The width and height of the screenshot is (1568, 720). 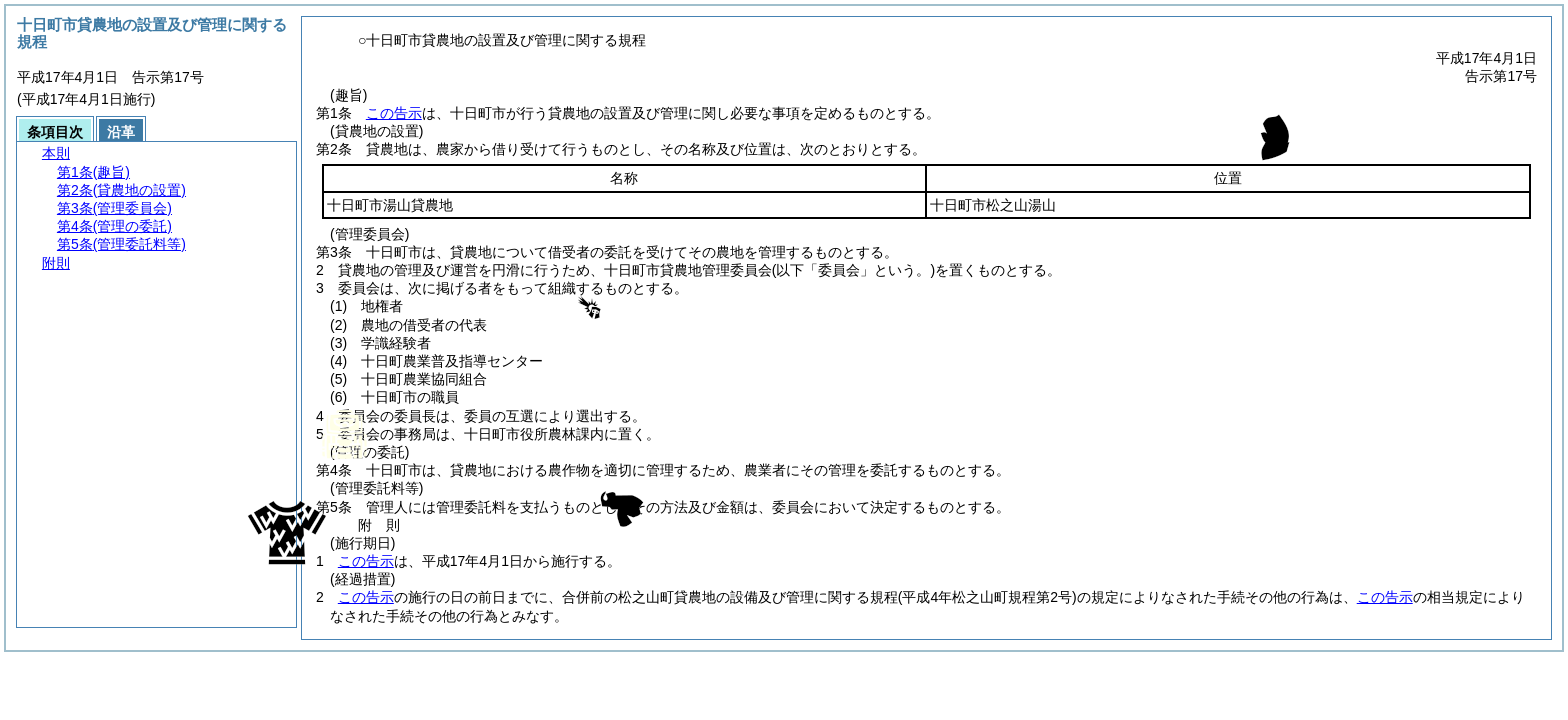 I want to click on select South Korea as your country or region, so click(x=1274, y=138).